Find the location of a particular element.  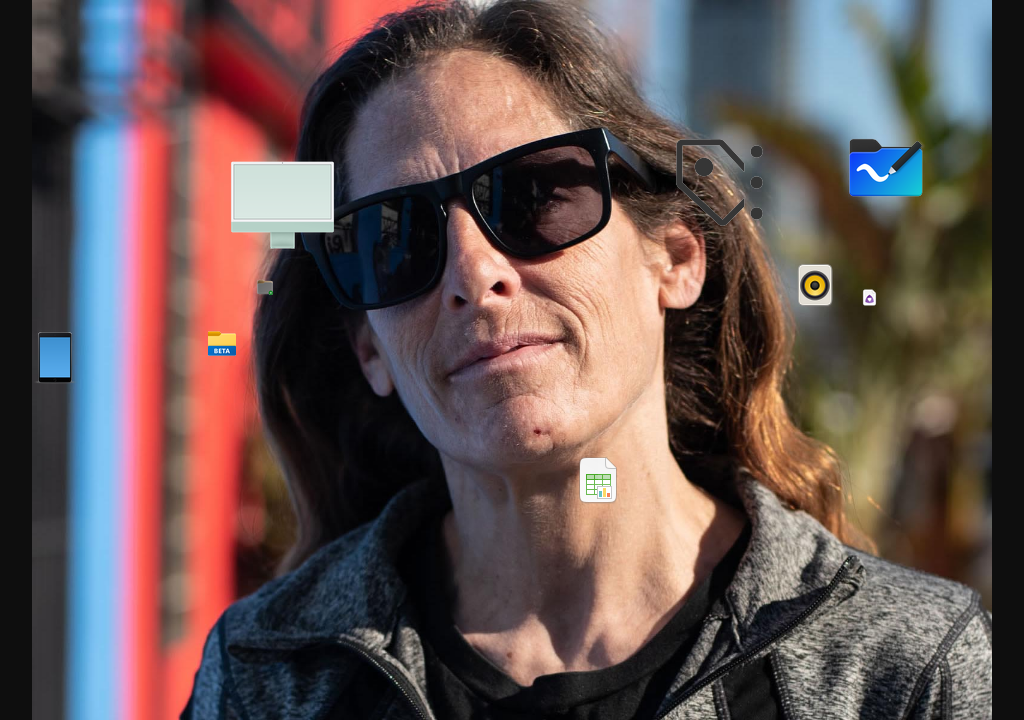

folder containing beta or experimental features is located at coordinates (222, 343).